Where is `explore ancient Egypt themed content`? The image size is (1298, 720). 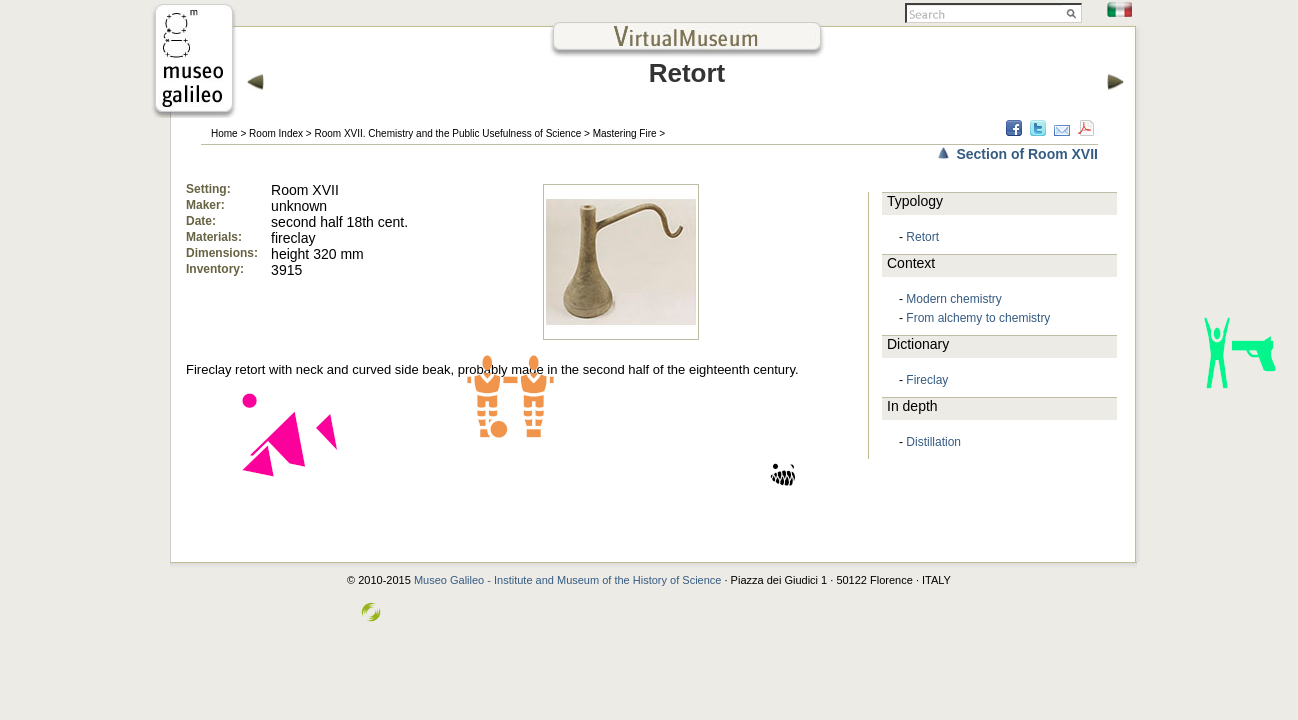
explore ancient Egypt themed content is located at coordinates (290, 440).